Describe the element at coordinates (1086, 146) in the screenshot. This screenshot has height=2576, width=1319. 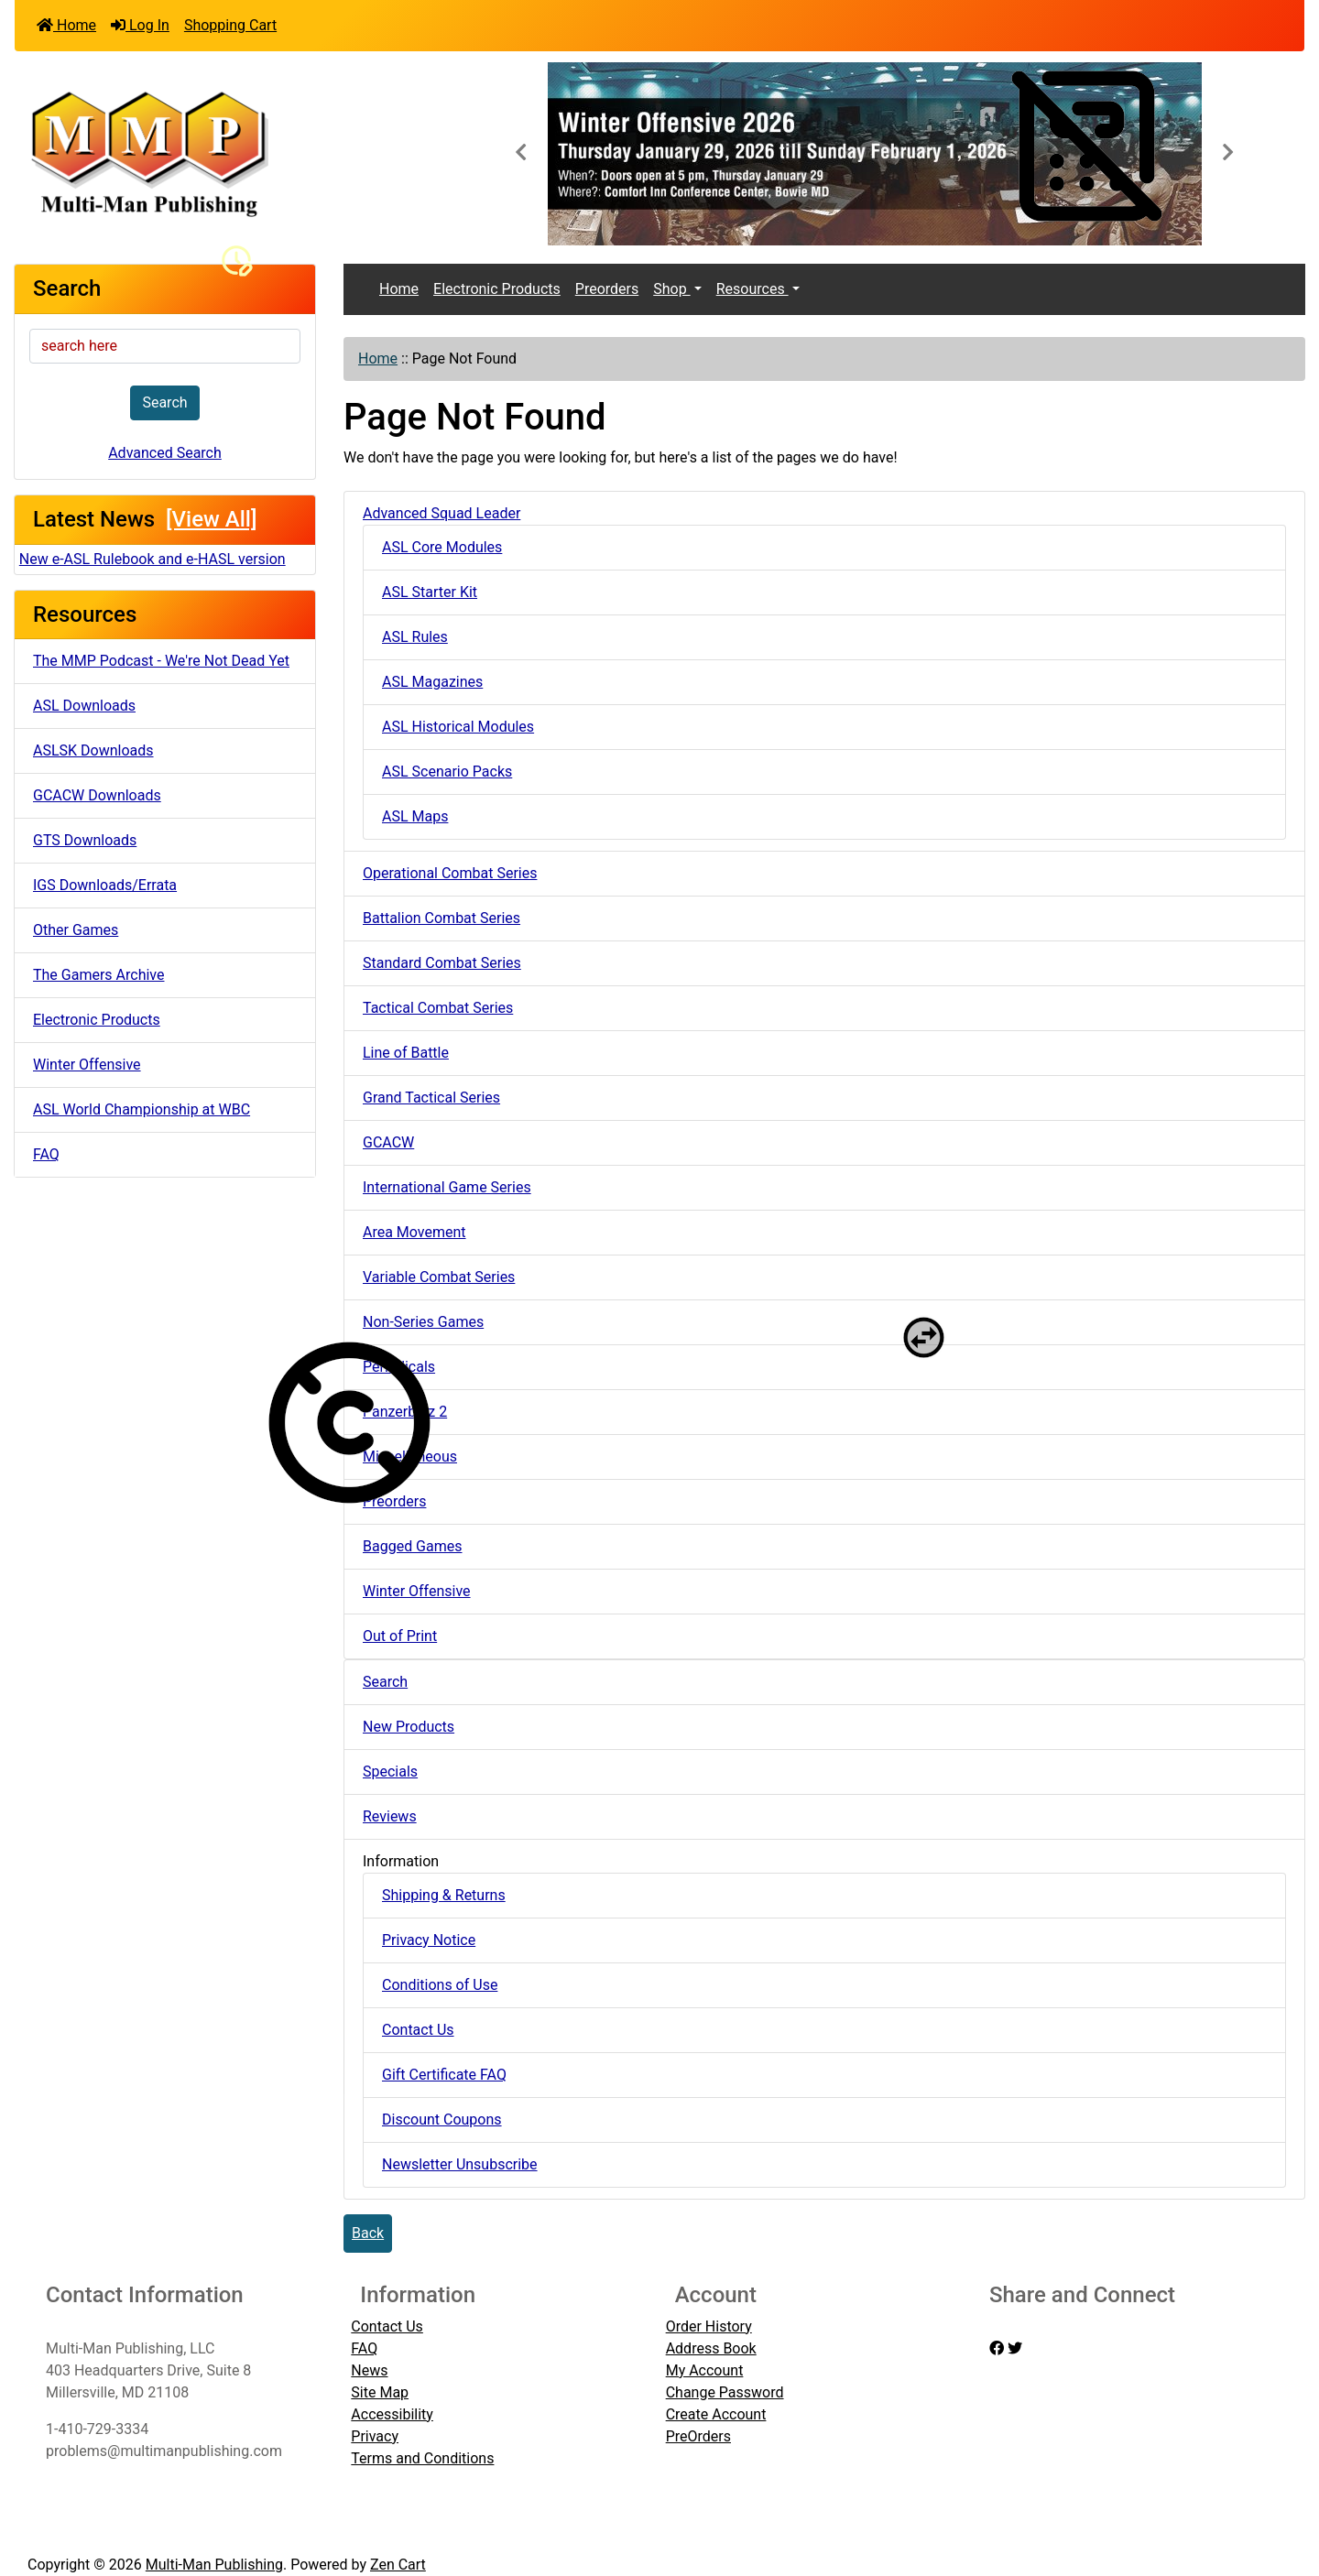
I see `calculator function disabled` at that location.